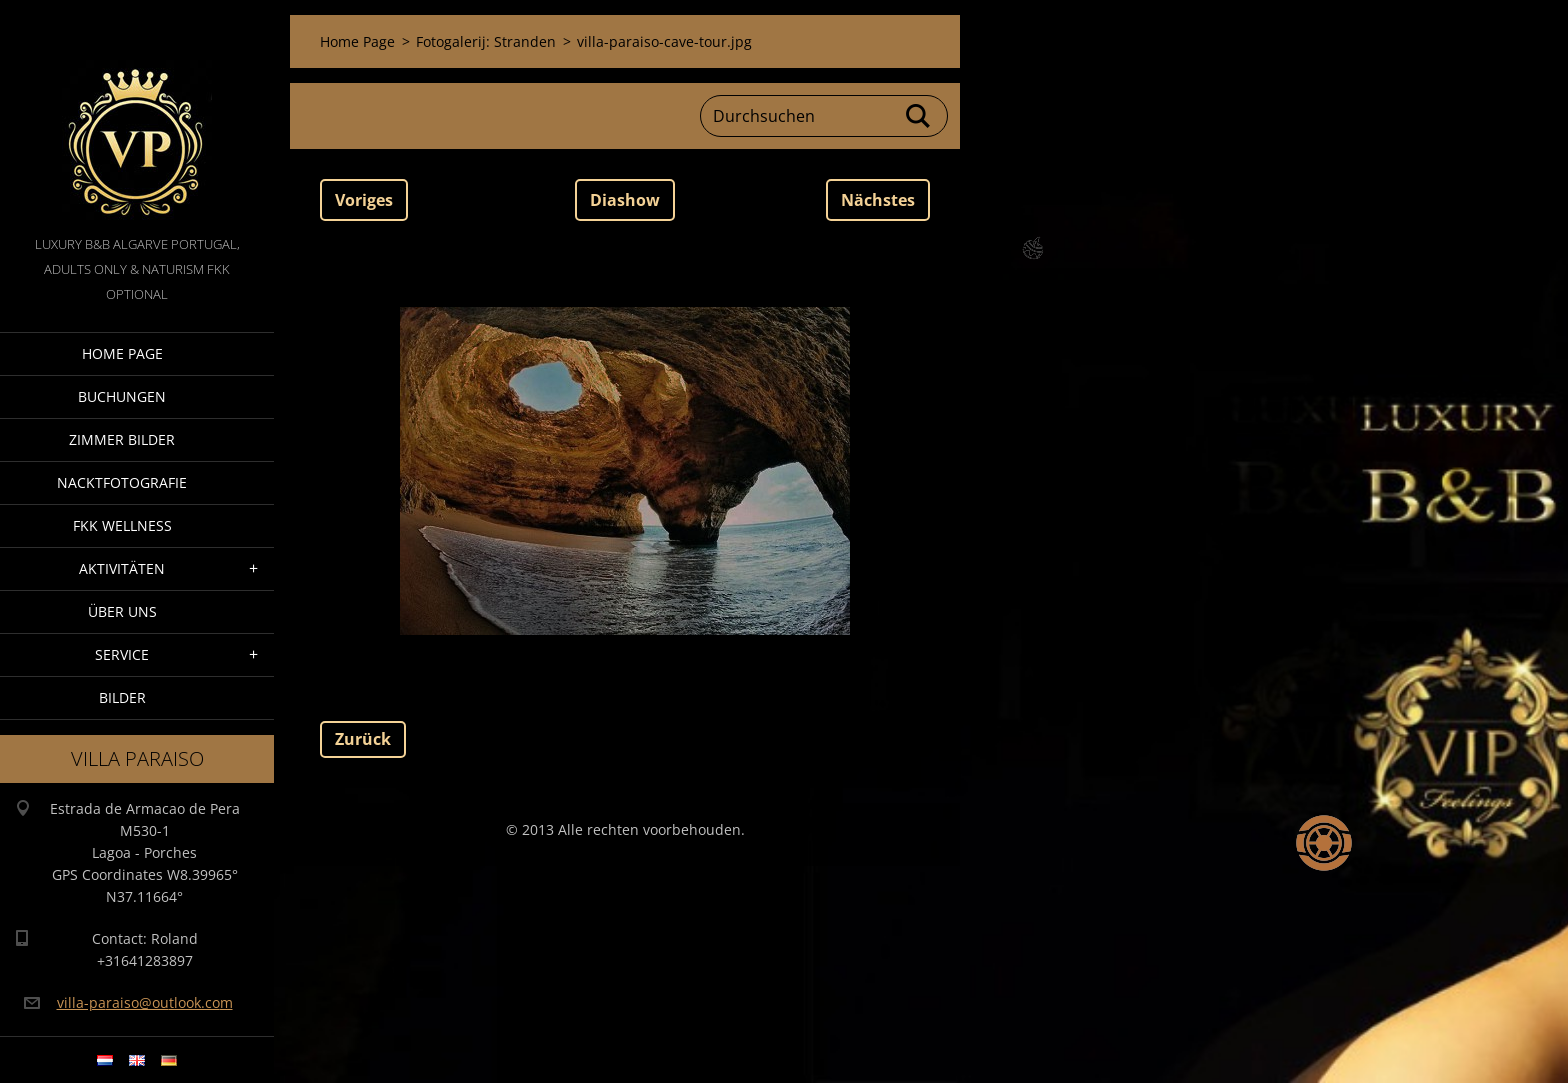 This screenshot has height=1083, width=1568. What do you see at coordinates (1033, 248) in the screenshot?
I see `use an incendiary or fire-based weapon` at bounding box center [1033, 248].